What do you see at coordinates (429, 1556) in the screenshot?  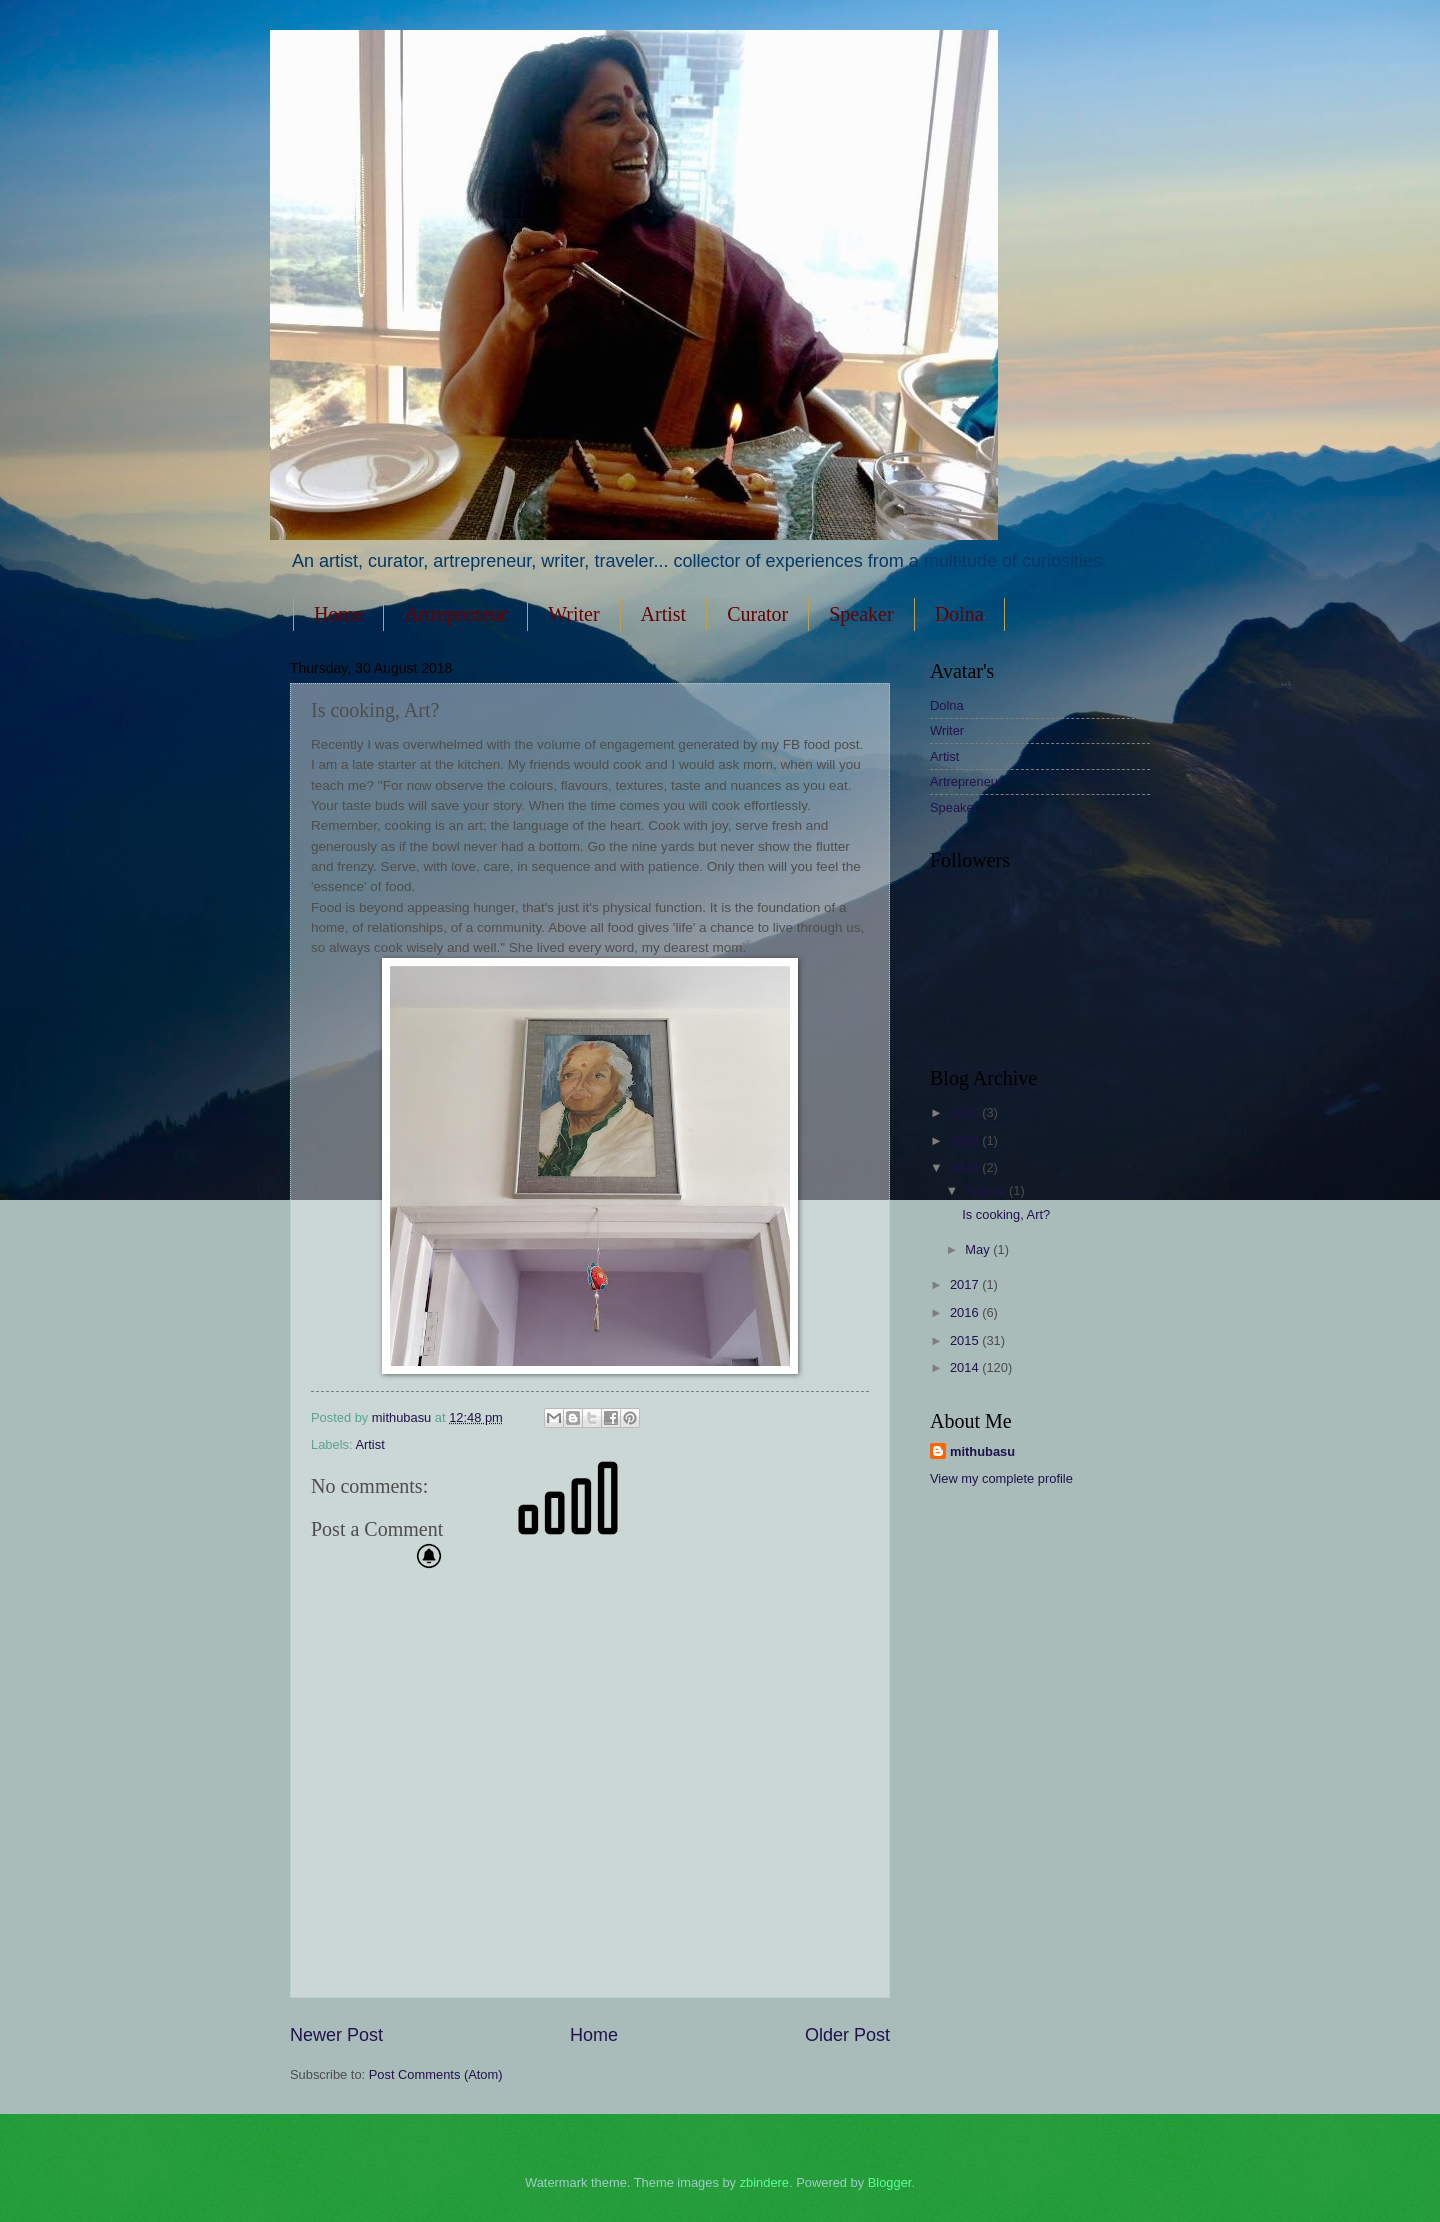 I see `access notification settings` at bounding box center [429, 1556].